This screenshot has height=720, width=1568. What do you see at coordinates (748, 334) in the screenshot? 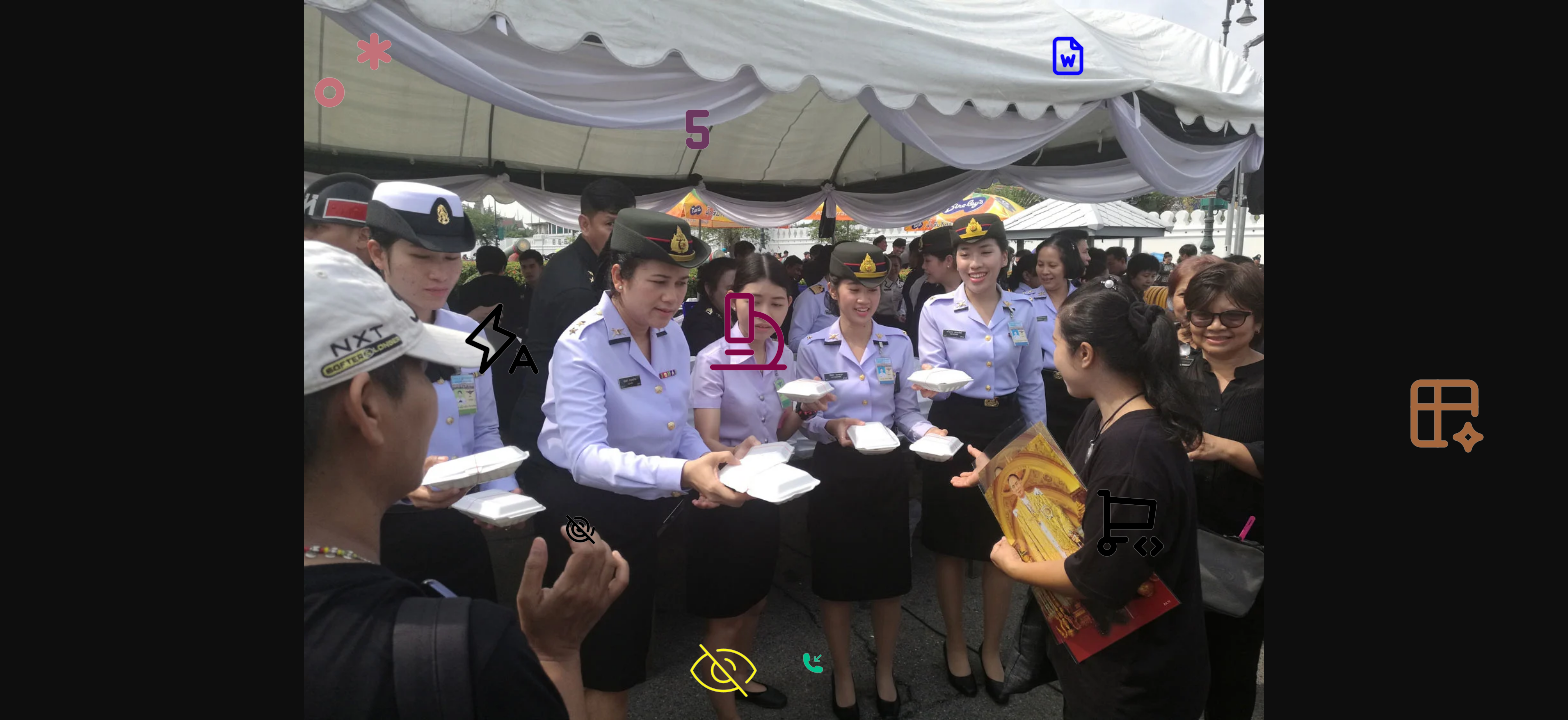
I see `access research or lab tools` at bounding box center [748, 334].